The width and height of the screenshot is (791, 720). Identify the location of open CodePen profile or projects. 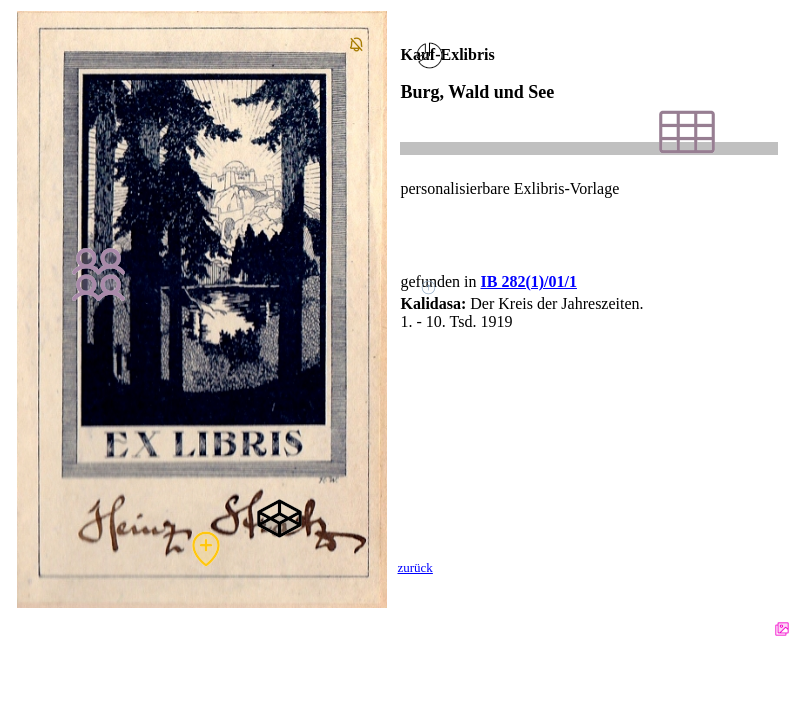
(279, 518).